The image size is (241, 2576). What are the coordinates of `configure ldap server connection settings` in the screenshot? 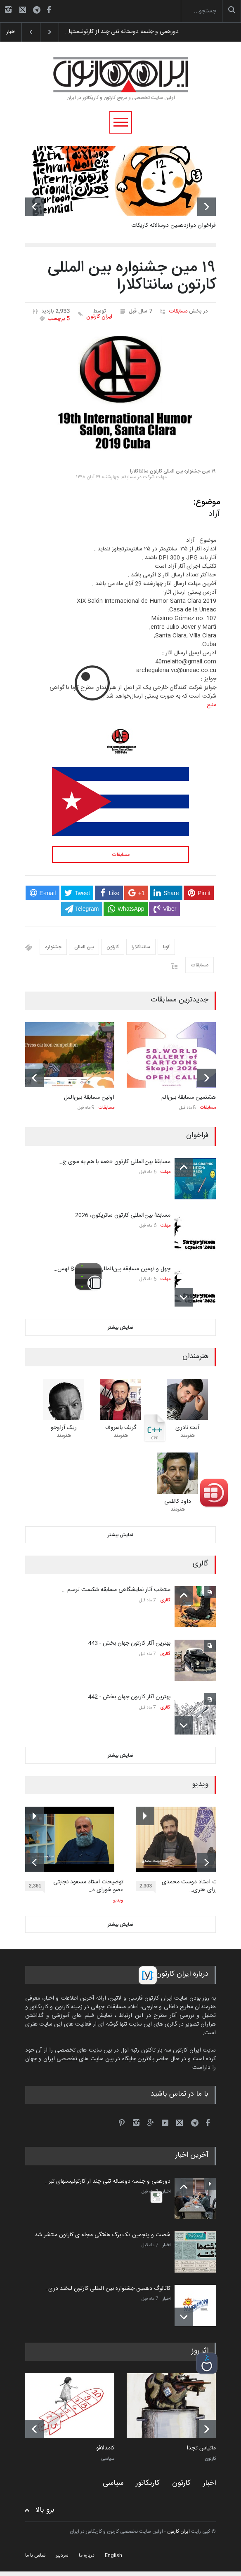 It's located at (88, 1276).